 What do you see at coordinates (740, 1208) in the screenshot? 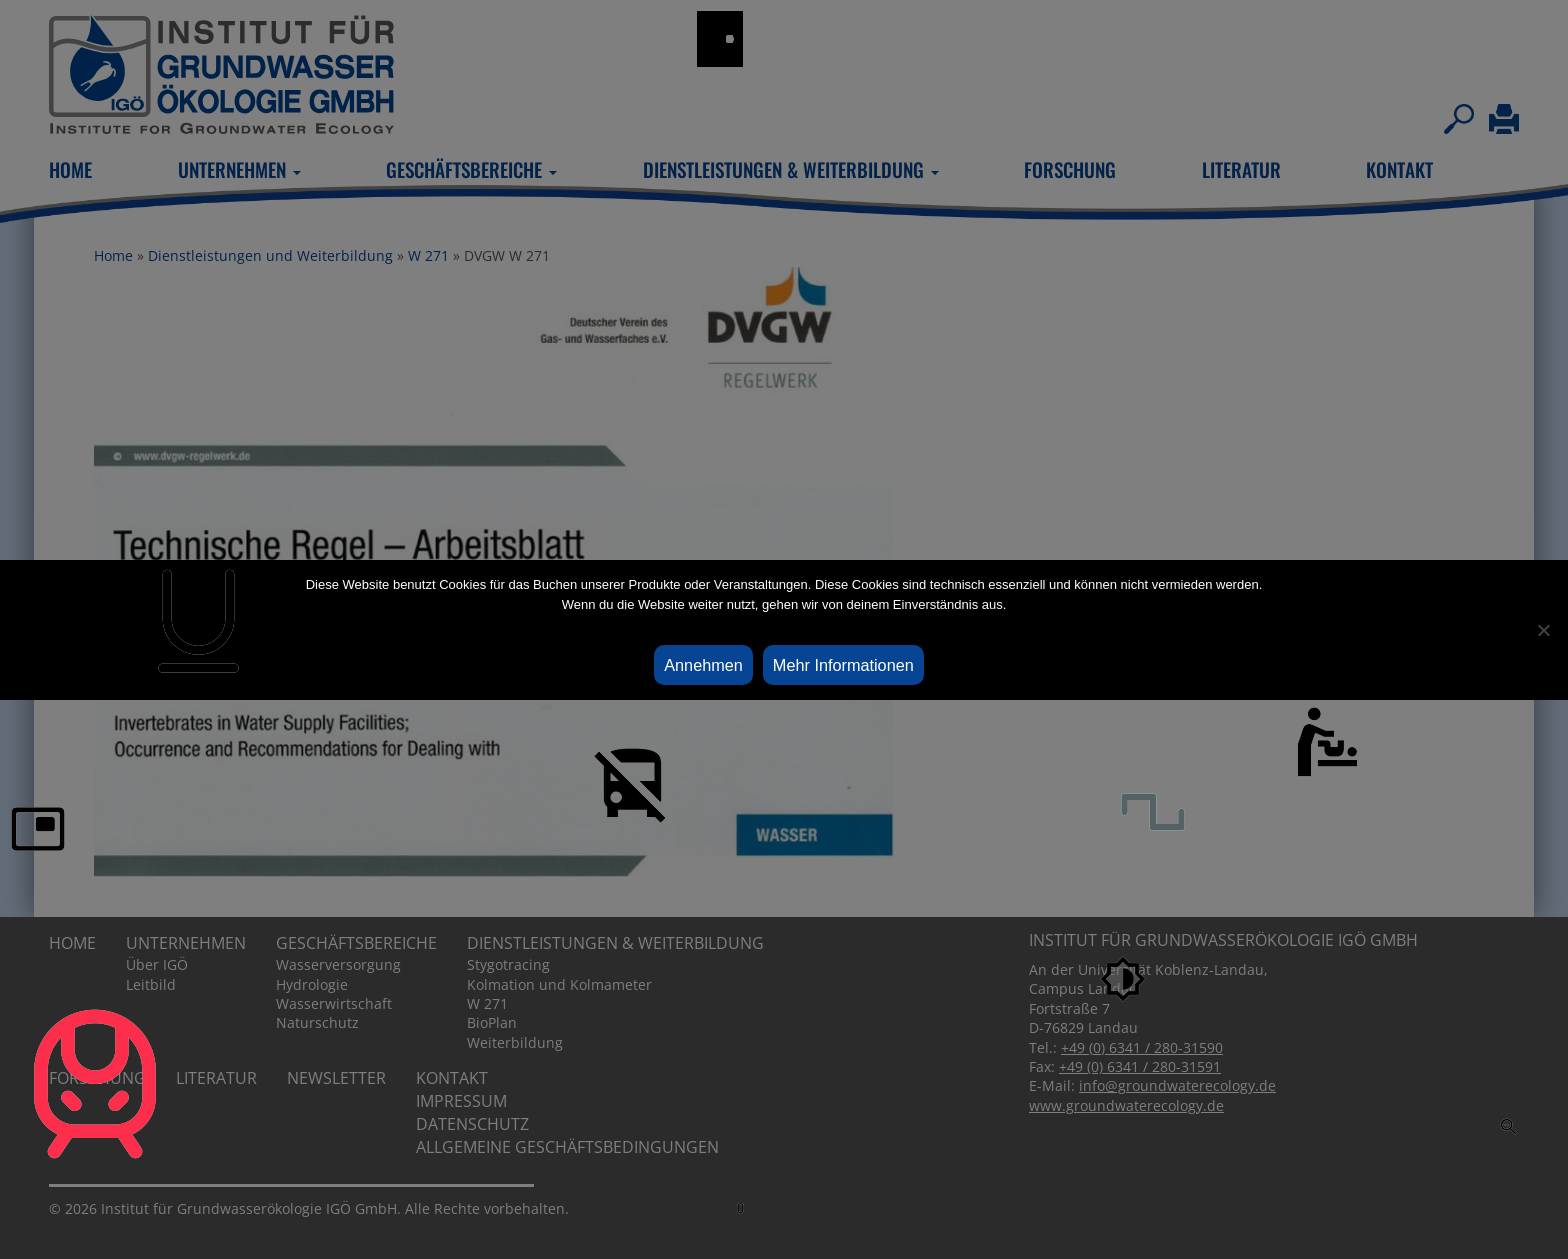
I see `set exposure compensation to zero` at bounding box center [740, 1208].